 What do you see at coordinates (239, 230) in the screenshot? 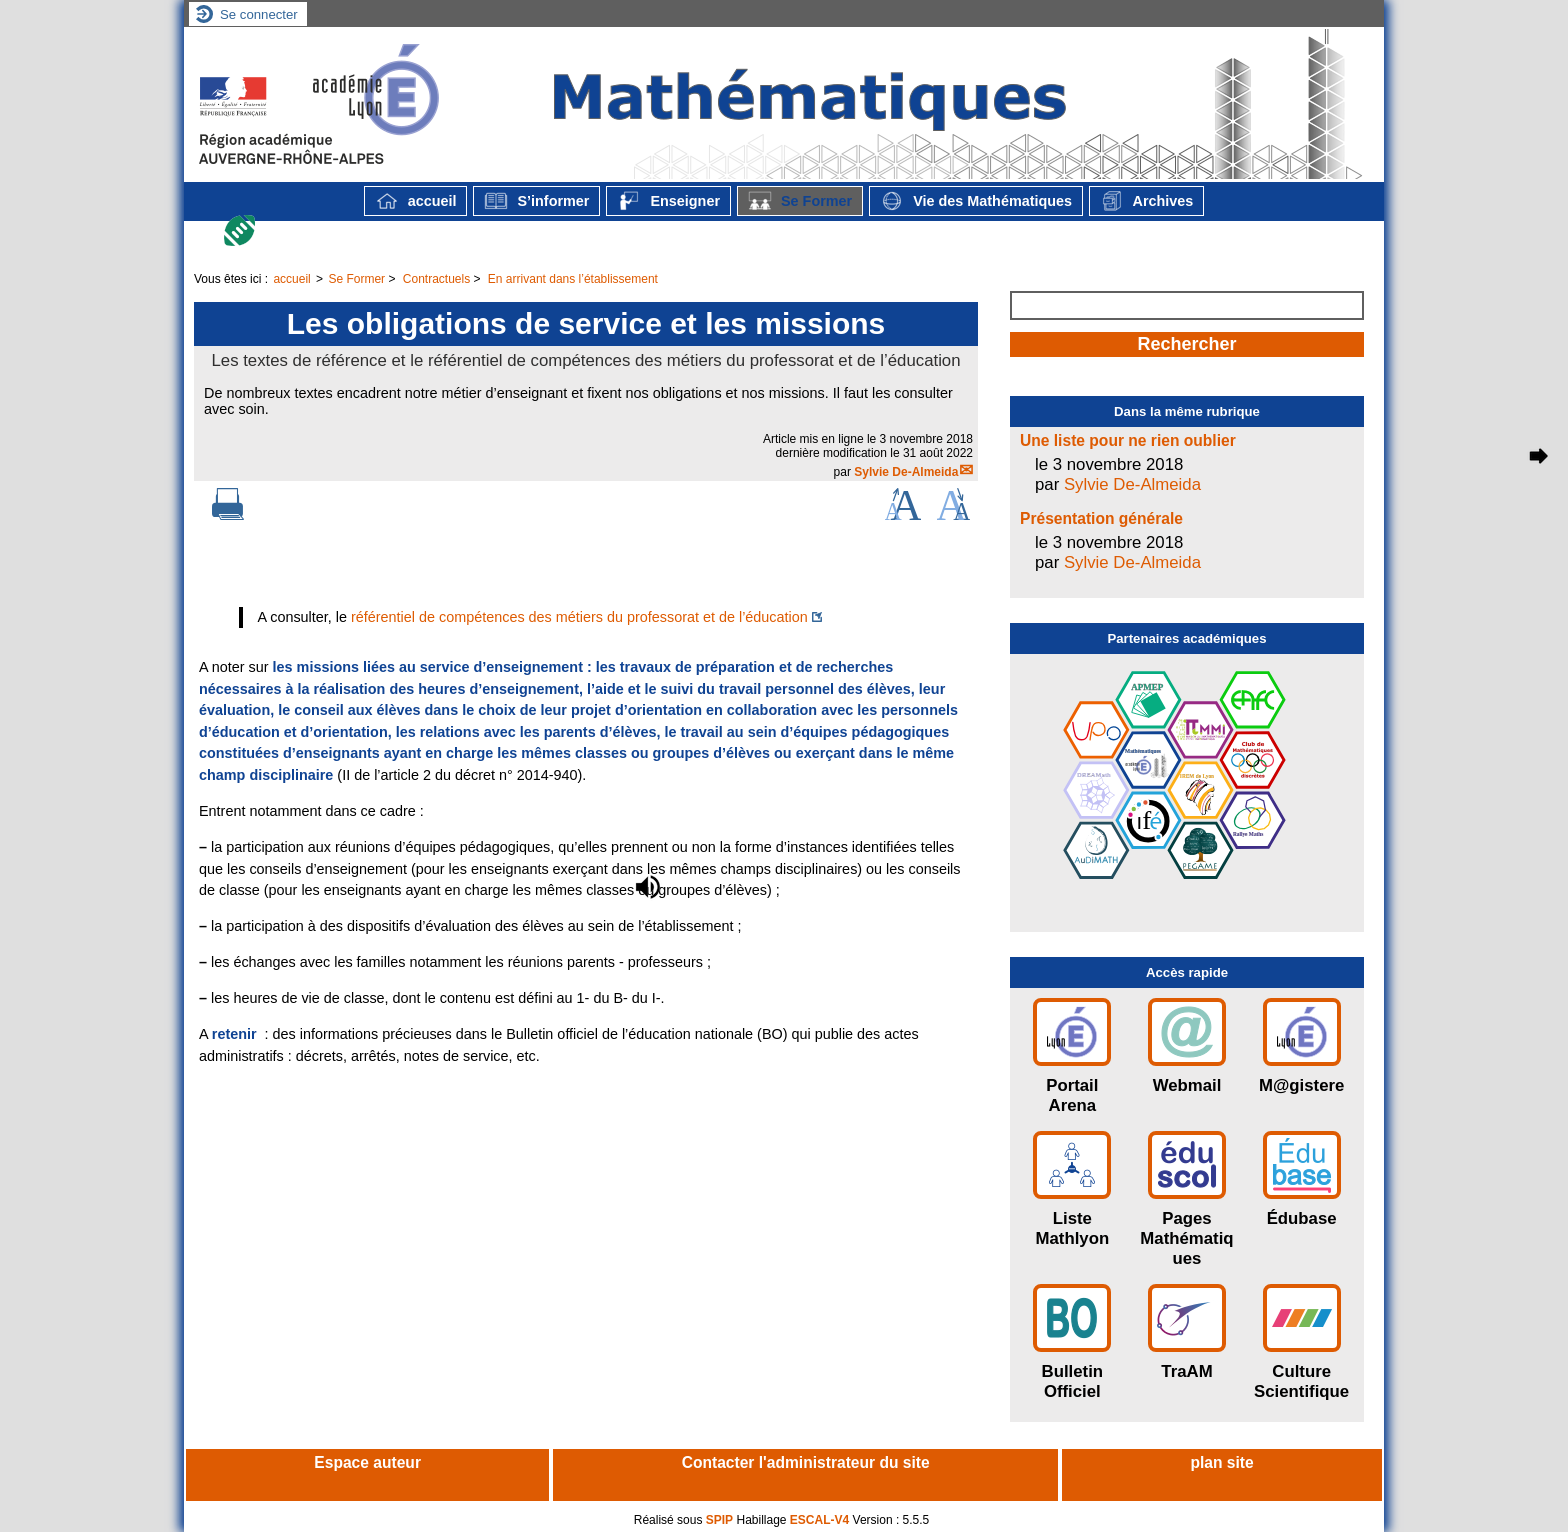
I see `access football or american sports content` at bounding box center [239, 230].